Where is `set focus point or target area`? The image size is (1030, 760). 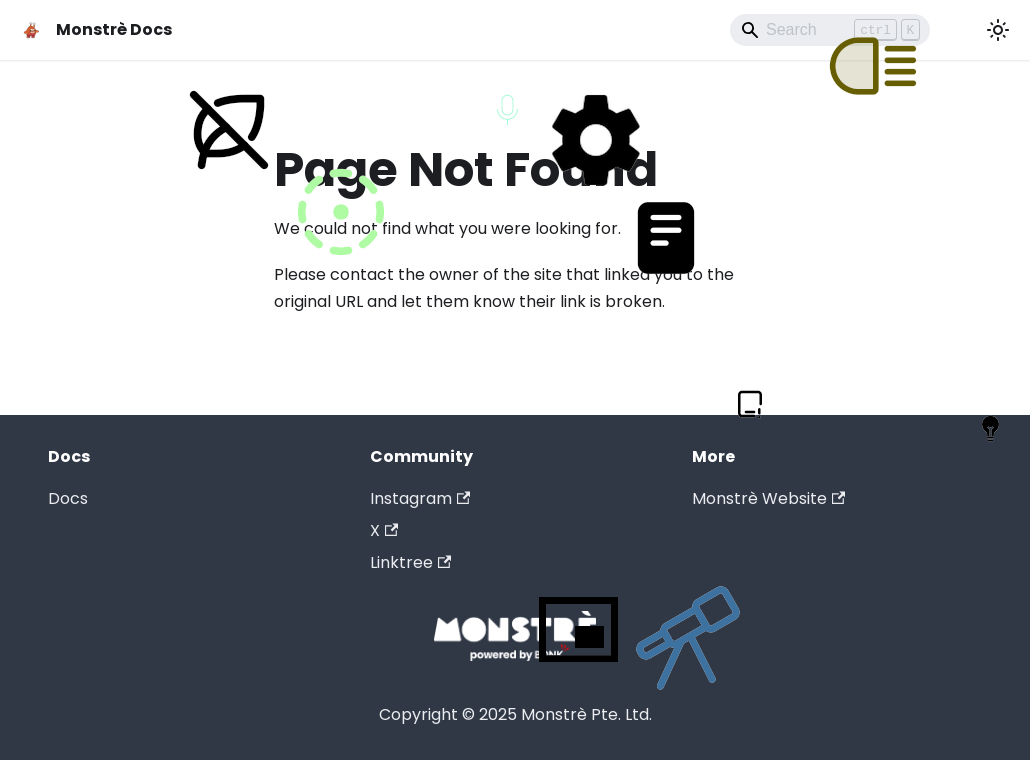
set focus point or target area is located at coordinates (341, 212).